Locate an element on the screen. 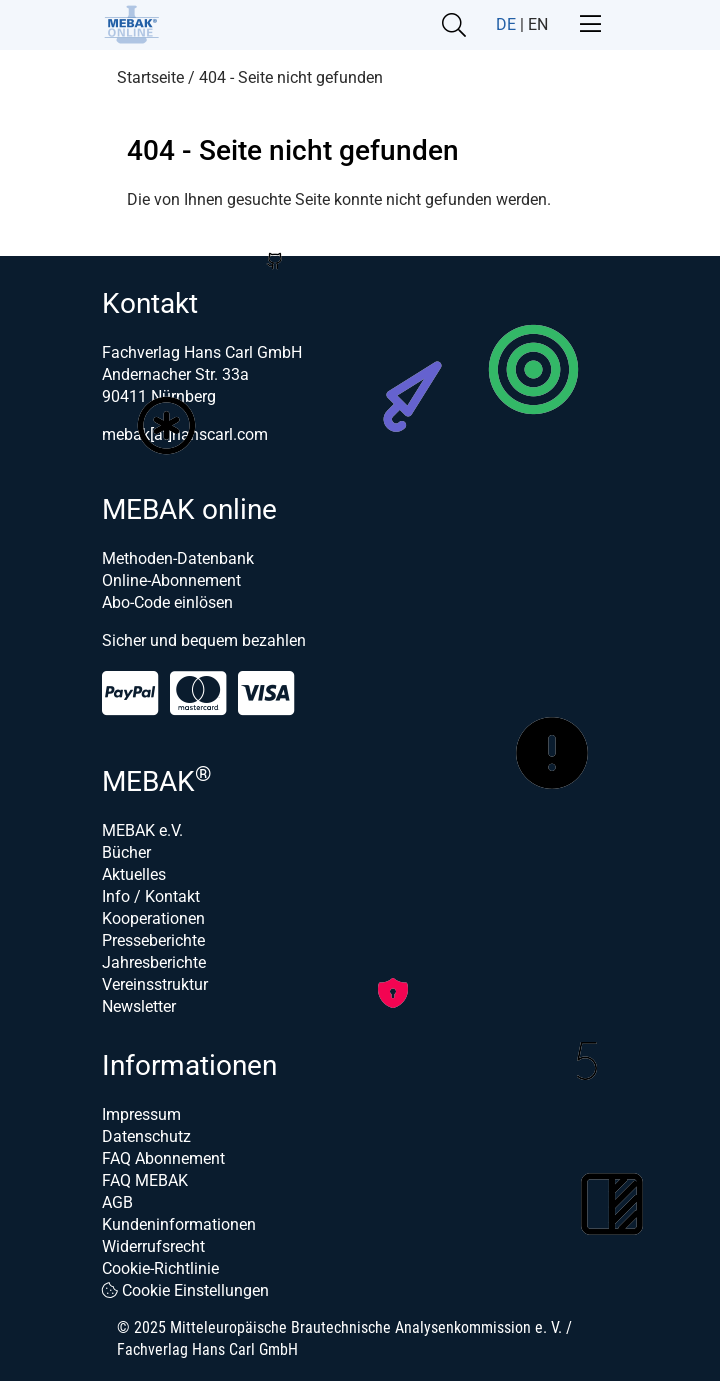 This screenshot has height=1381, width=720. indicates clear or dry weather conditions is located at coordinates (412, 394).